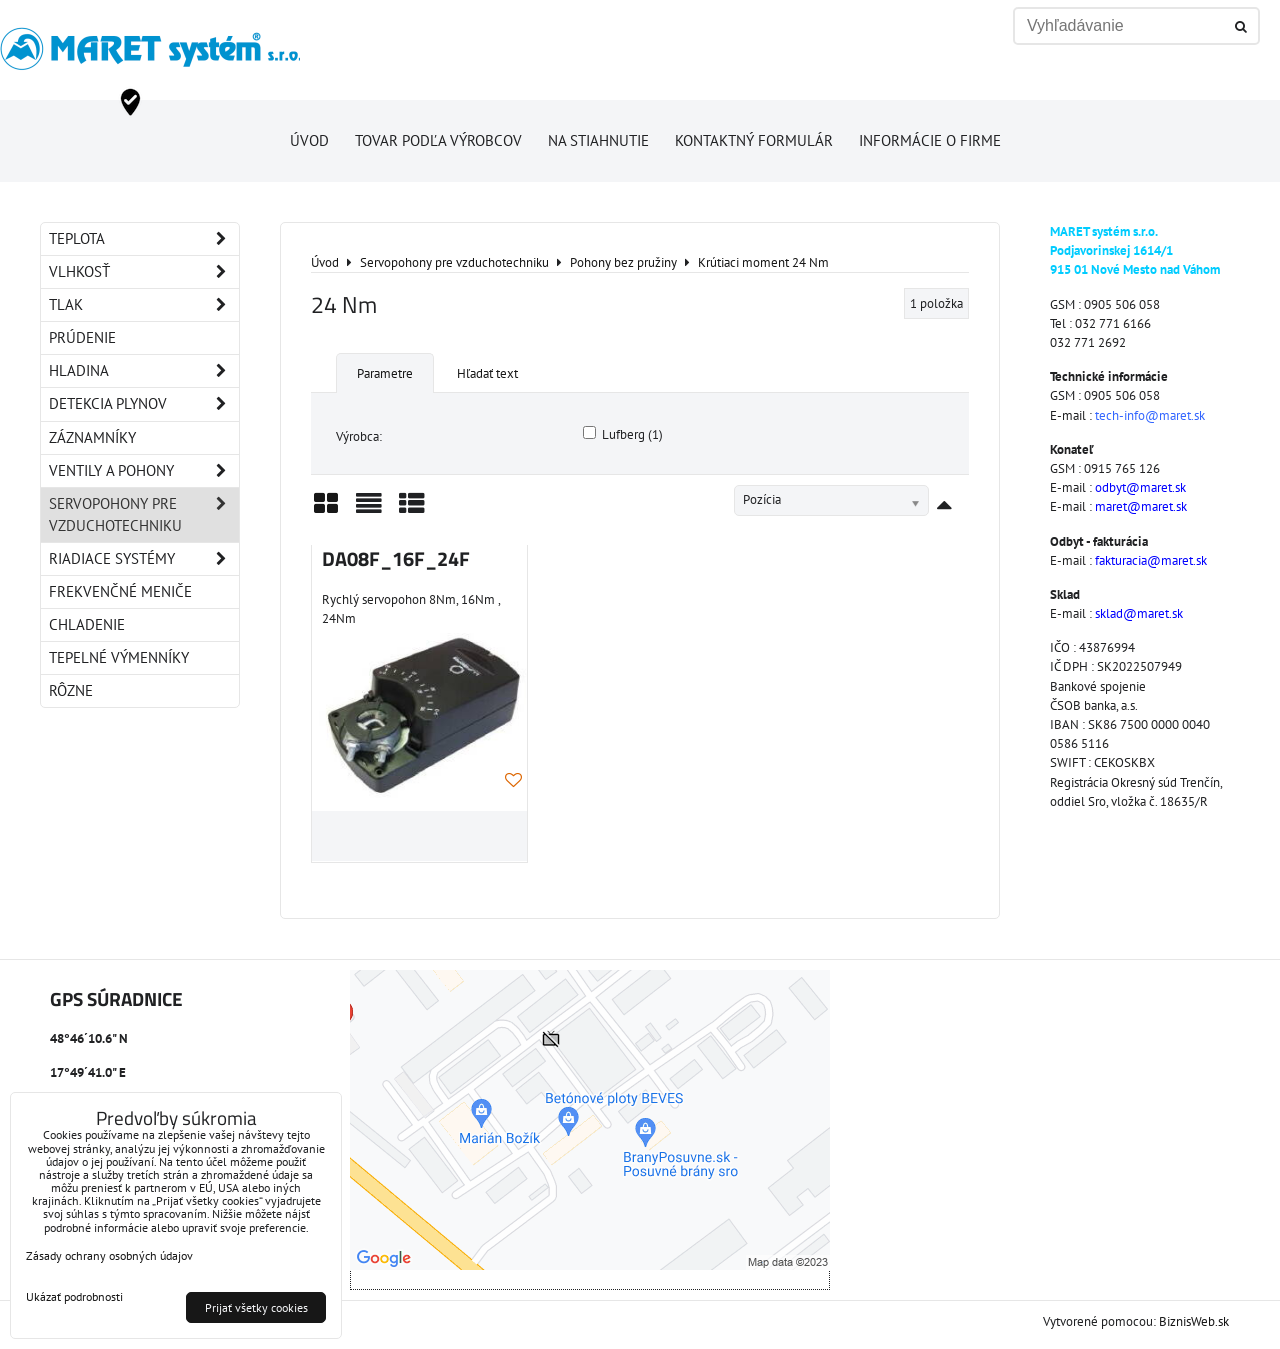 Image resolution: width=1280 pixels, height=1349 pixels. What do you see at coordinates (130, 102) in the screenshot?
I see `confirm or select a location` at bounding box center [130, 102].